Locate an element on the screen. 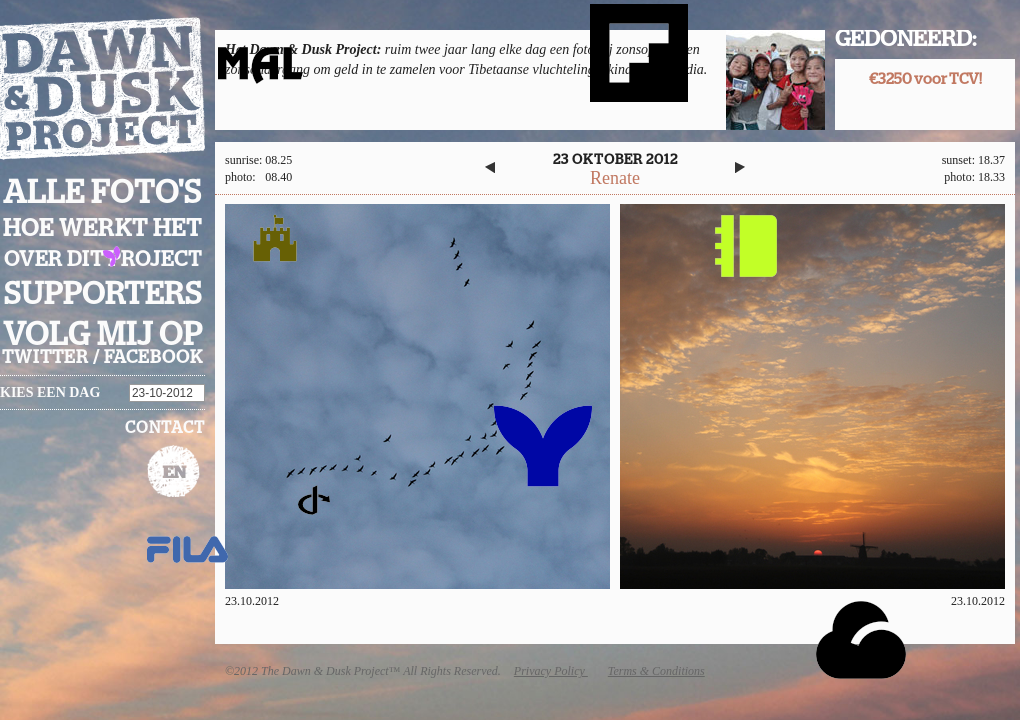 This screenshot has width=1020, height=720. open Flipboard app is located at coordinates (639, 53).